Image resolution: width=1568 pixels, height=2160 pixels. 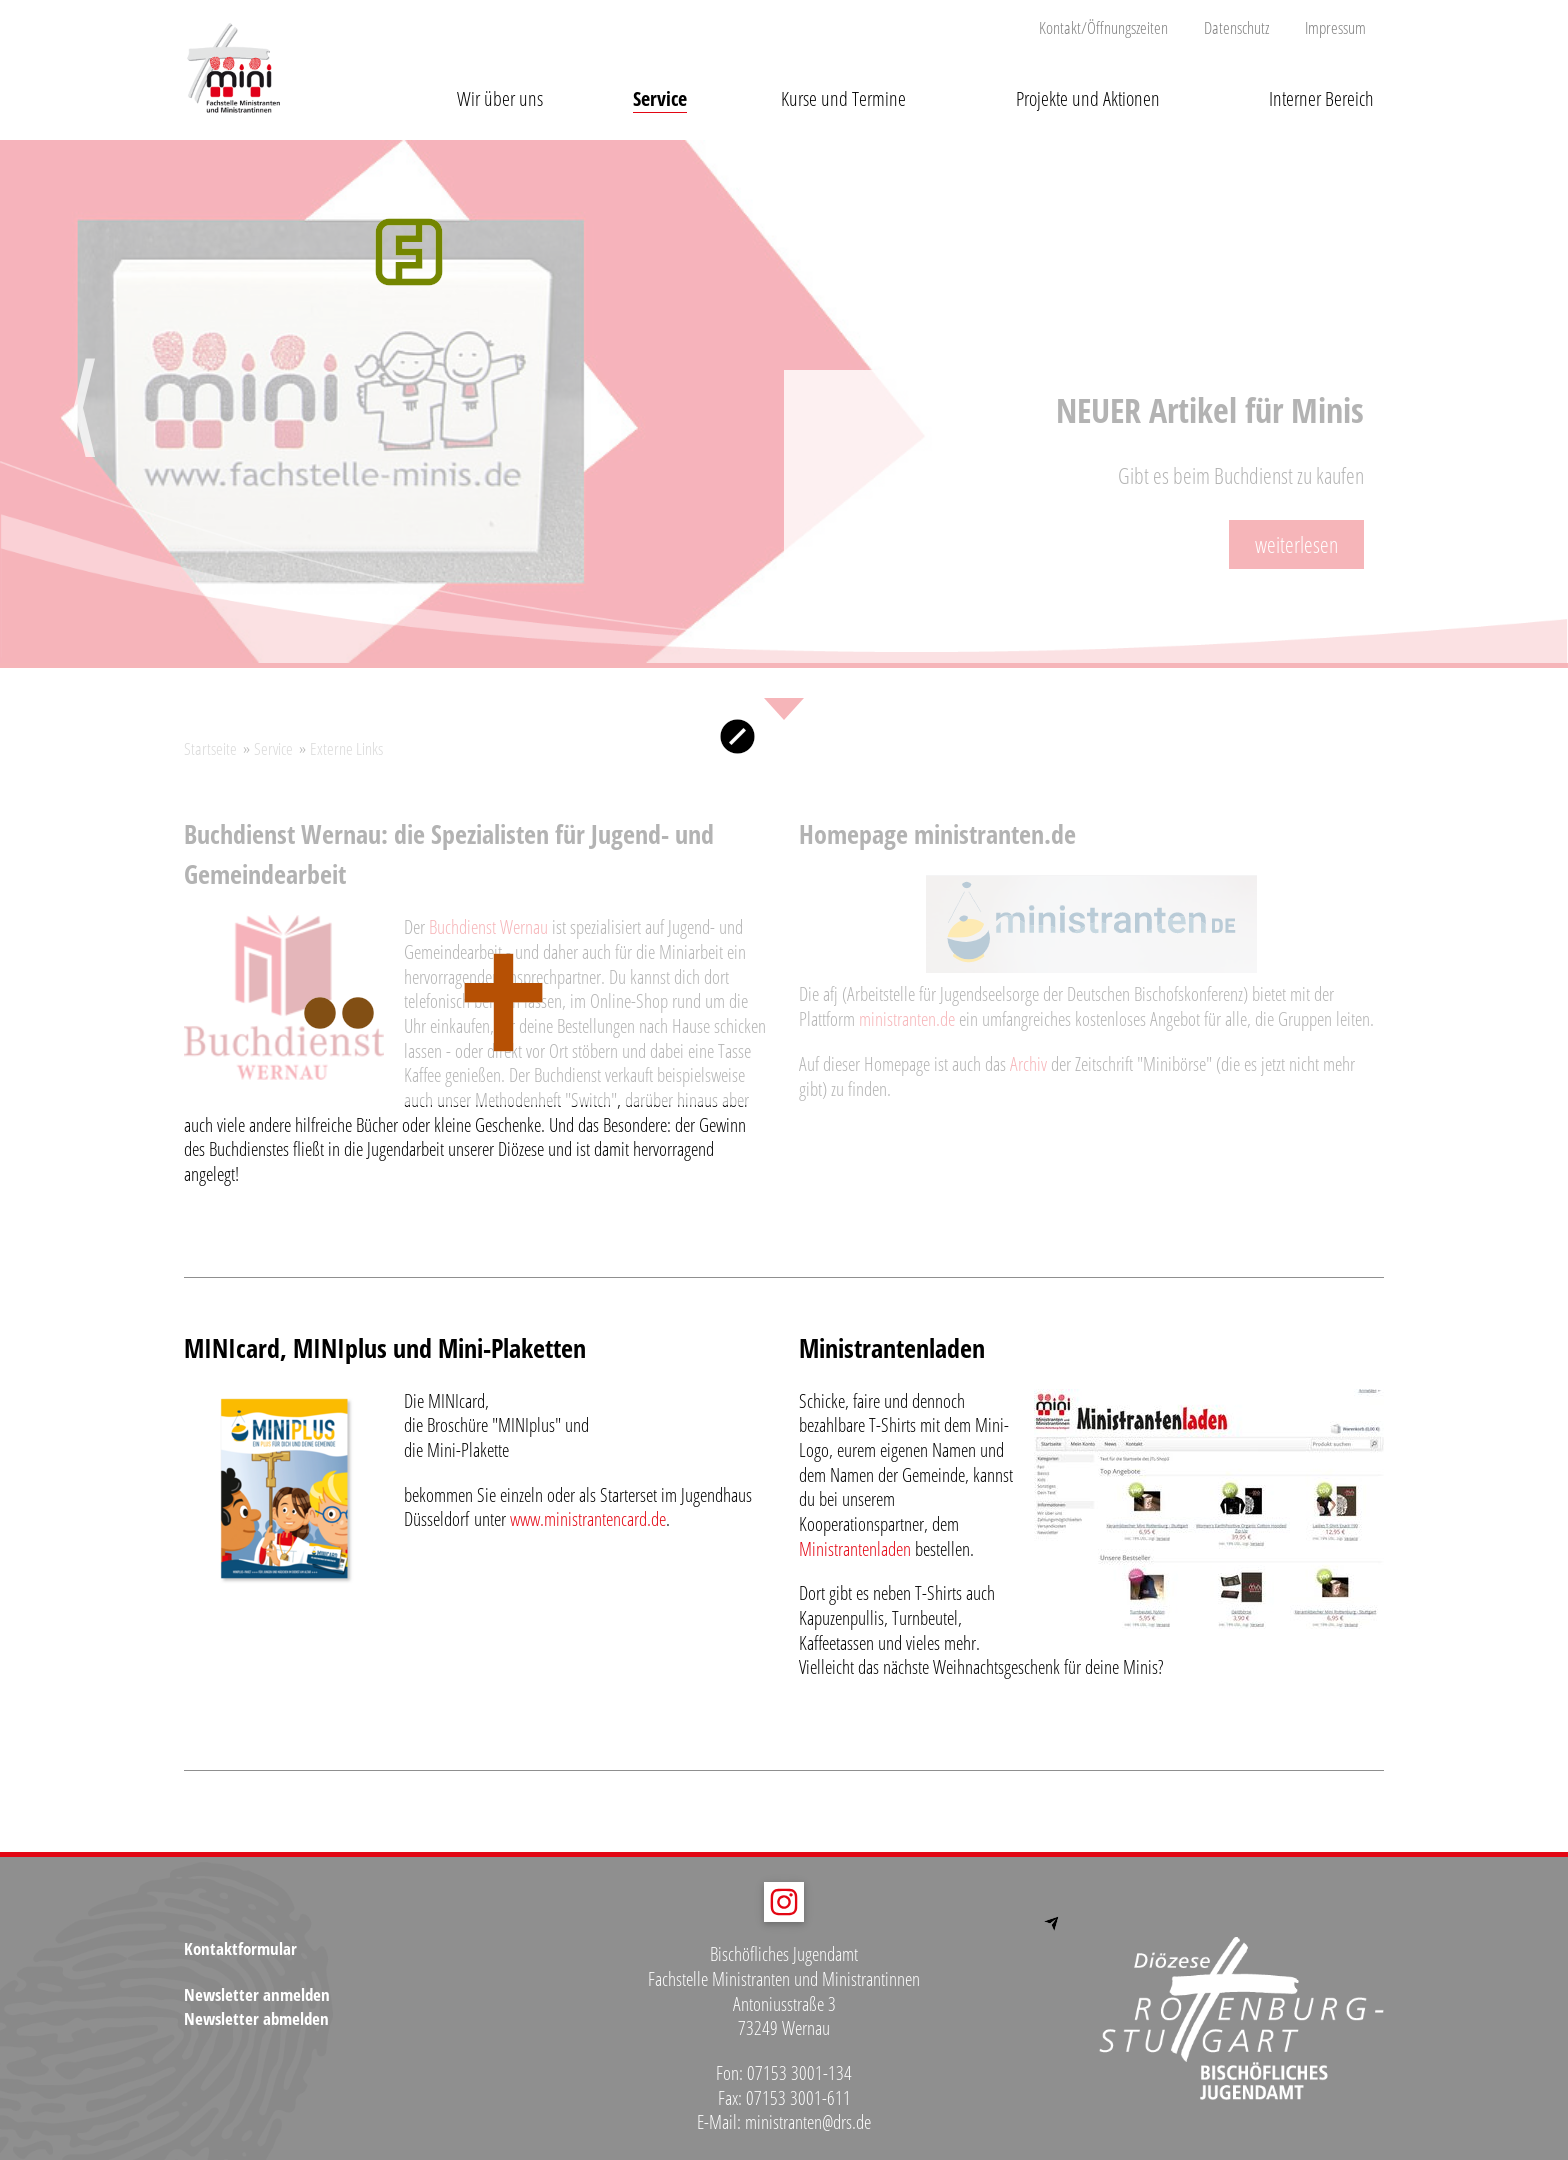 What do you see at coordinates (737, 736) in the screenshot?
I see `indicates a blocked or prohibited action` at bounding box center [737, 736].